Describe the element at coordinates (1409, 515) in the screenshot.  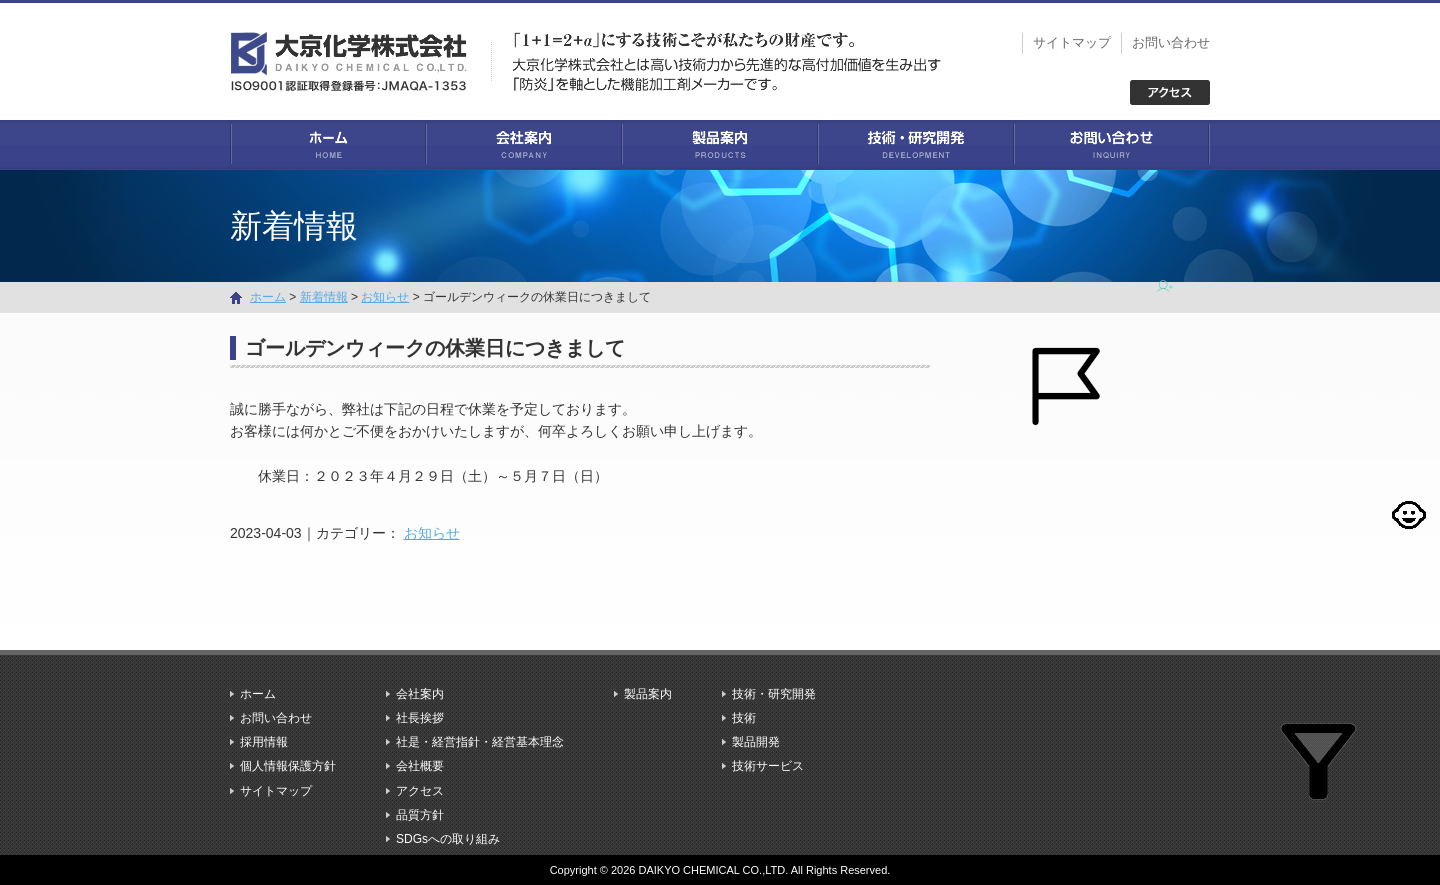
I see `access child-friendly or parental control settings` at that location.